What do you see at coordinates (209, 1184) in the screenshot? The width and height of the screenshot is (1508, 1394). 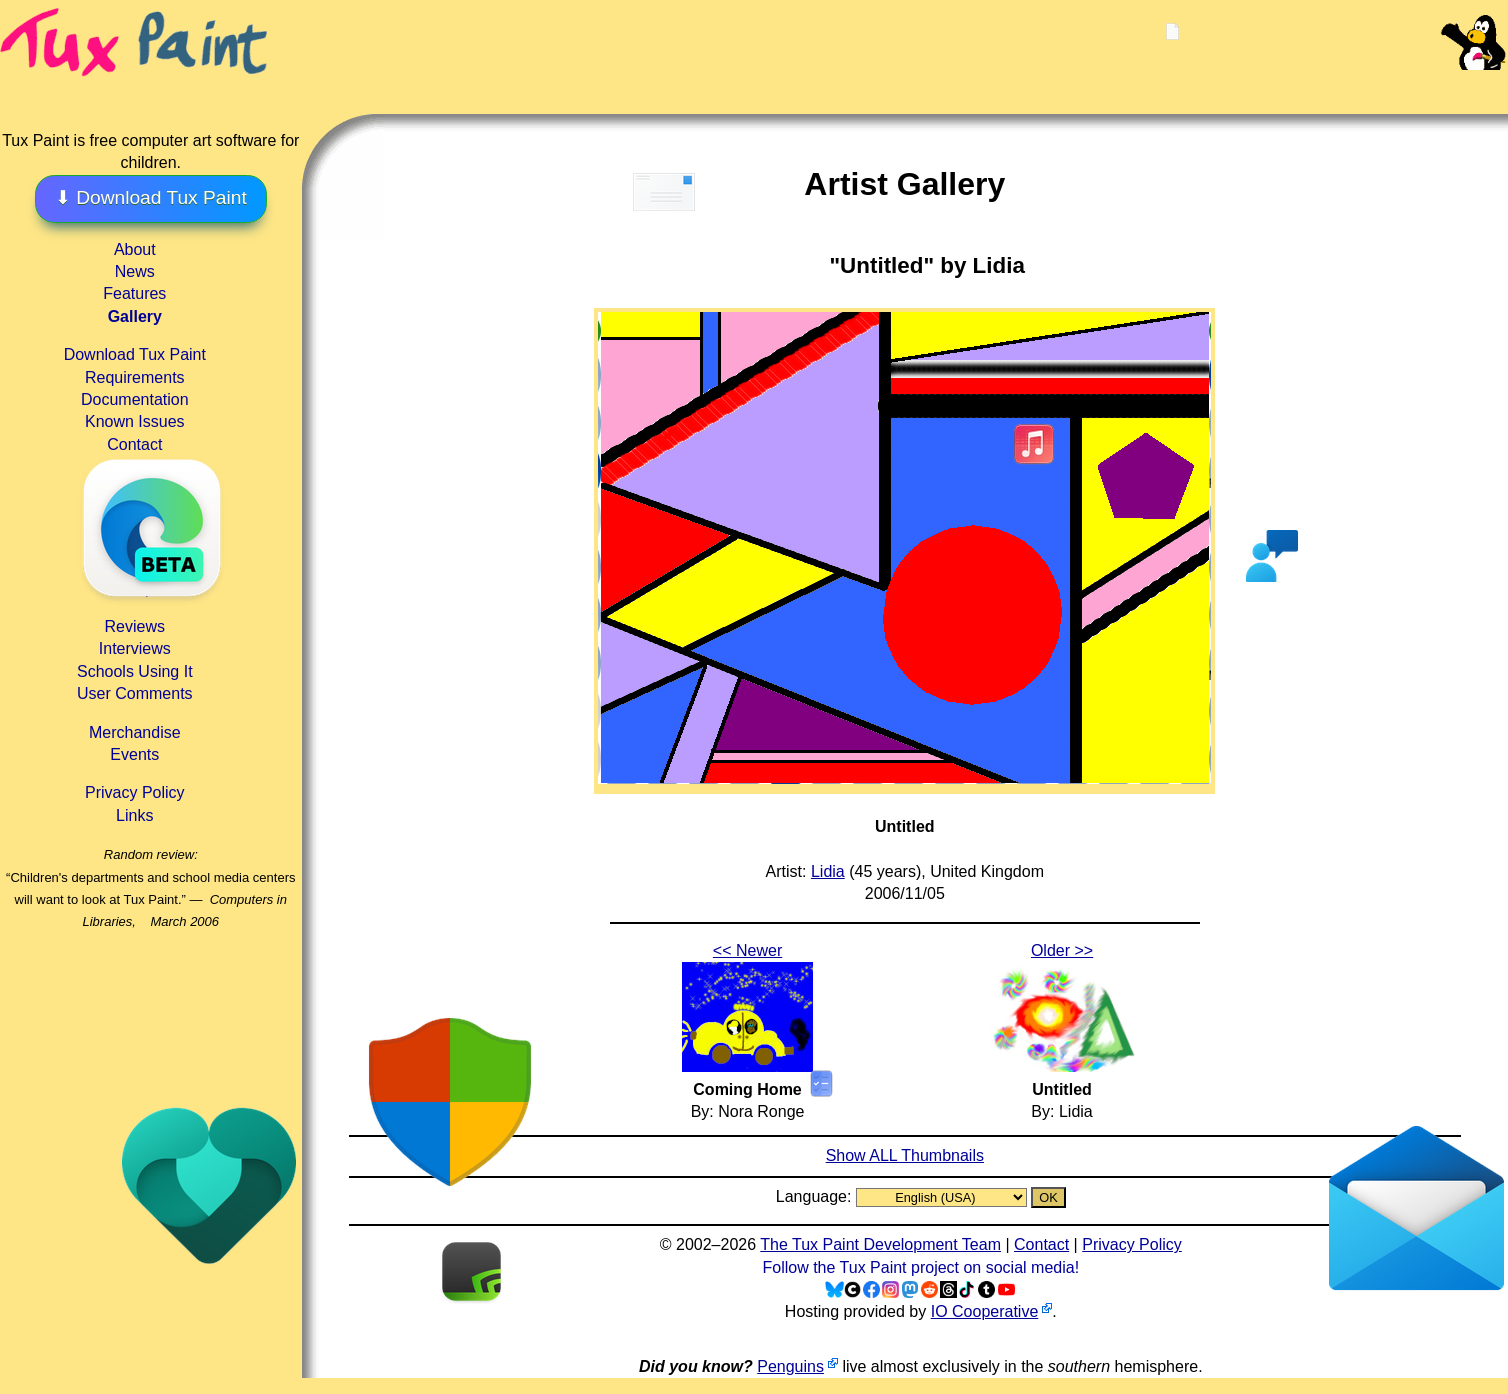 I see `open the microsoft family safety app` at bounding box center [209, 1184].